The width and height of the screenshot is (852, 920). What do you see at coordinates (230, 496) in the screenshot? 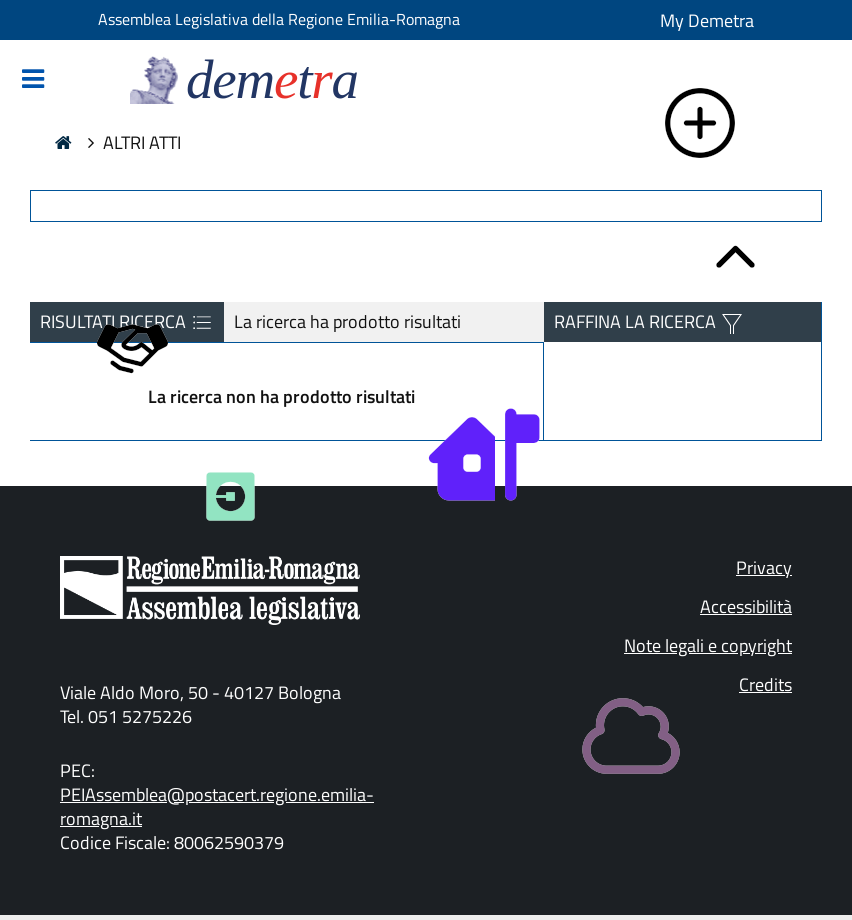
I see `open the Uber app` at bounding box center [230, 496].